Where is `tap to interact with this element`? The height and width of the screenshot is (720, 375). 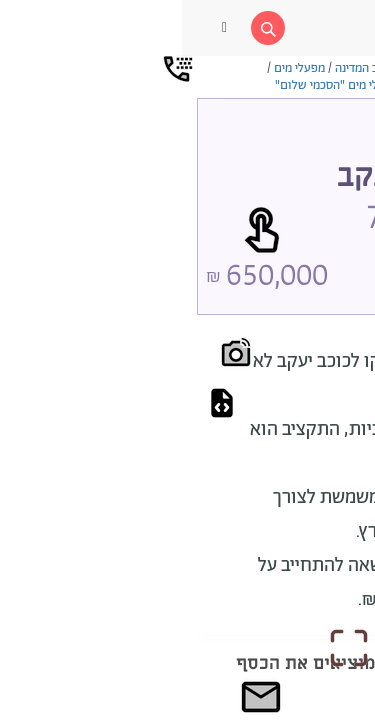
tap to interact with this element is located at coordinates (262, 231).